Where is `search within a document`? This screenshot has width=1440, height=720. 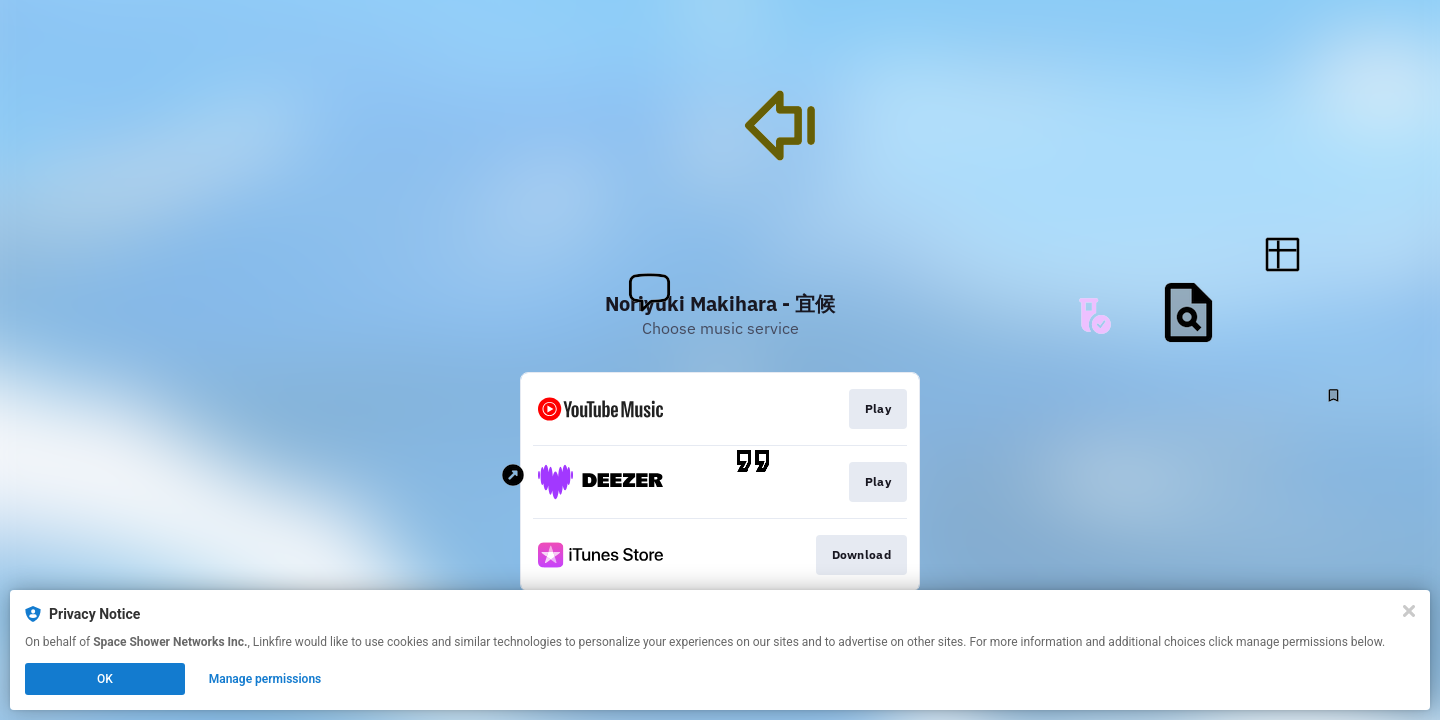 search within a document is located at coordinates (1188, 312).